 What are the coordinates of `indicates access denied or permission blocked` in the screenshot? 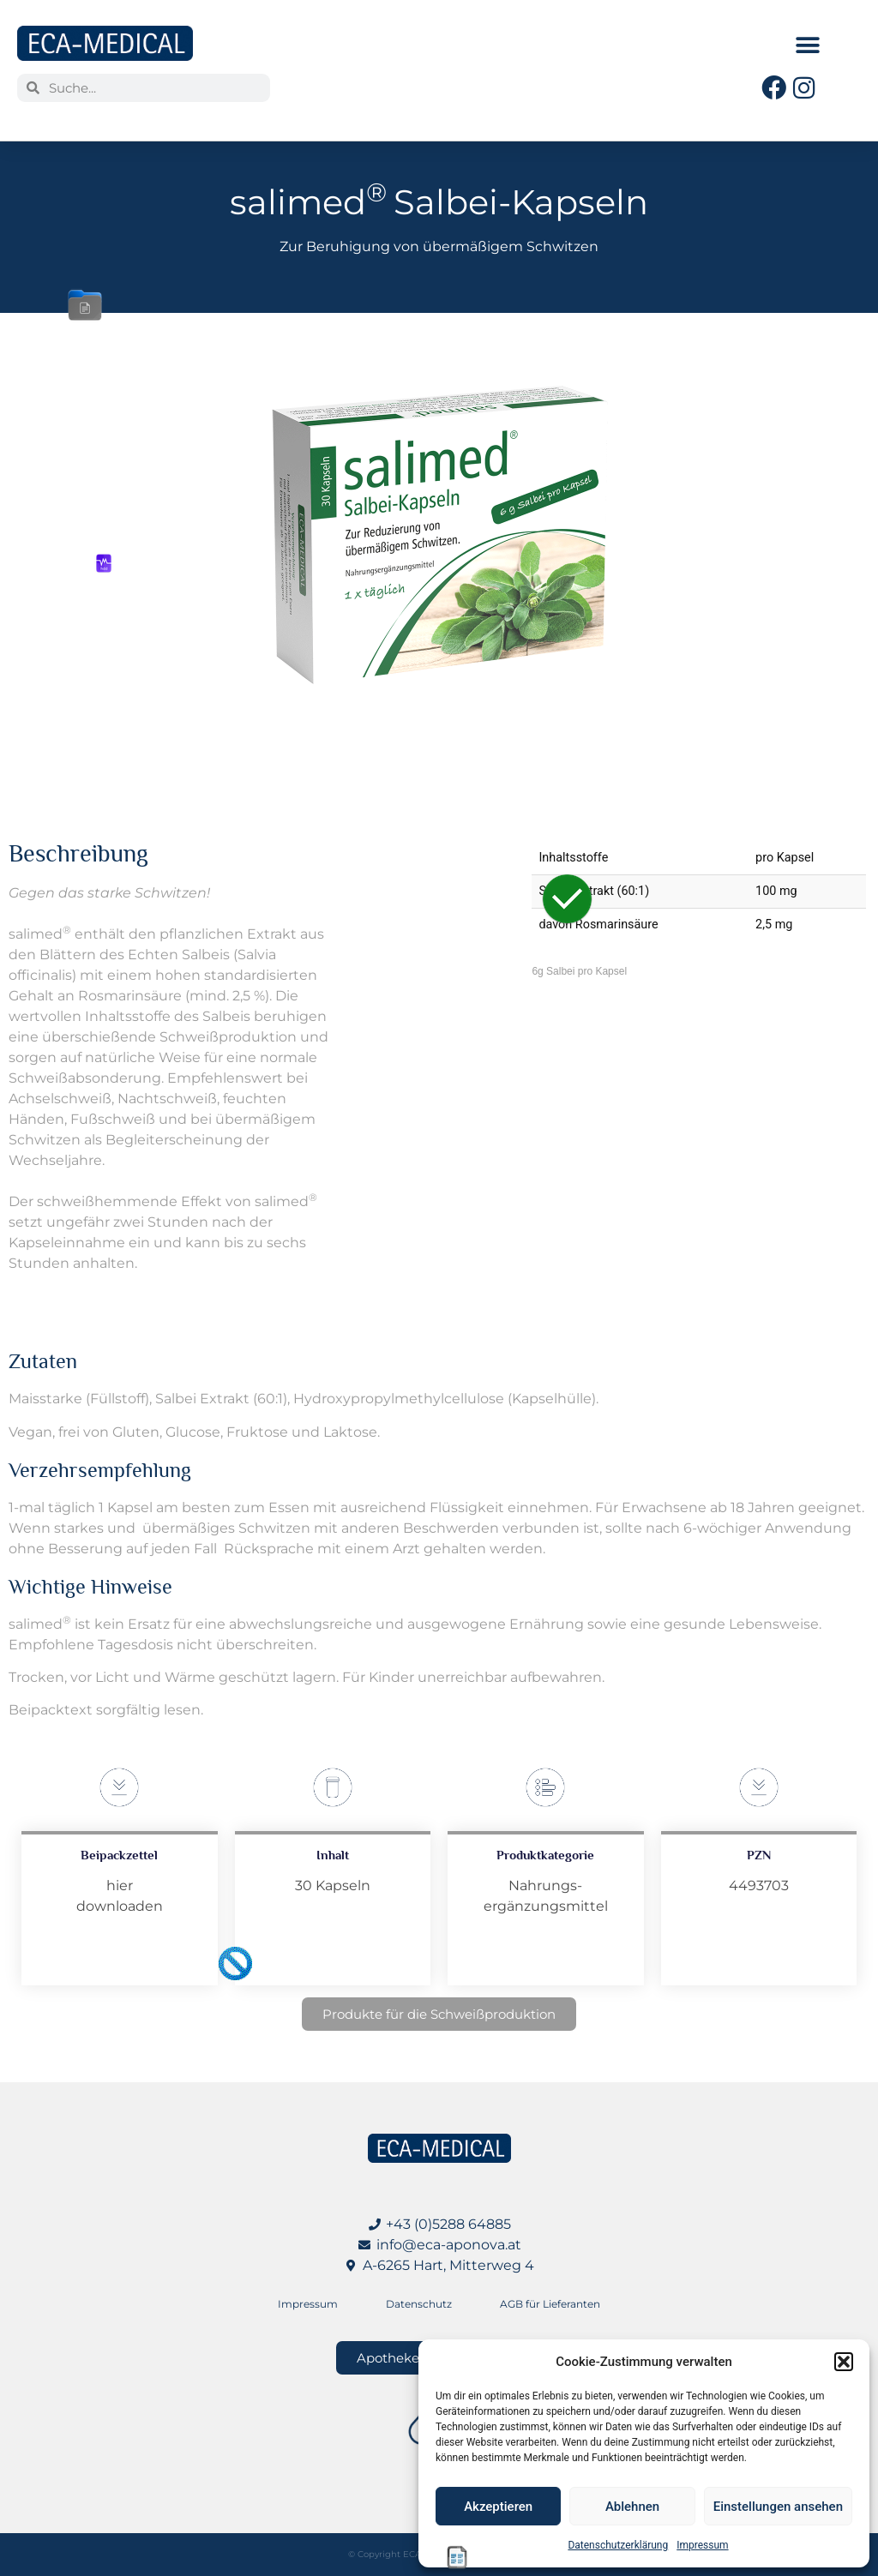 It's located at (235, 1963).